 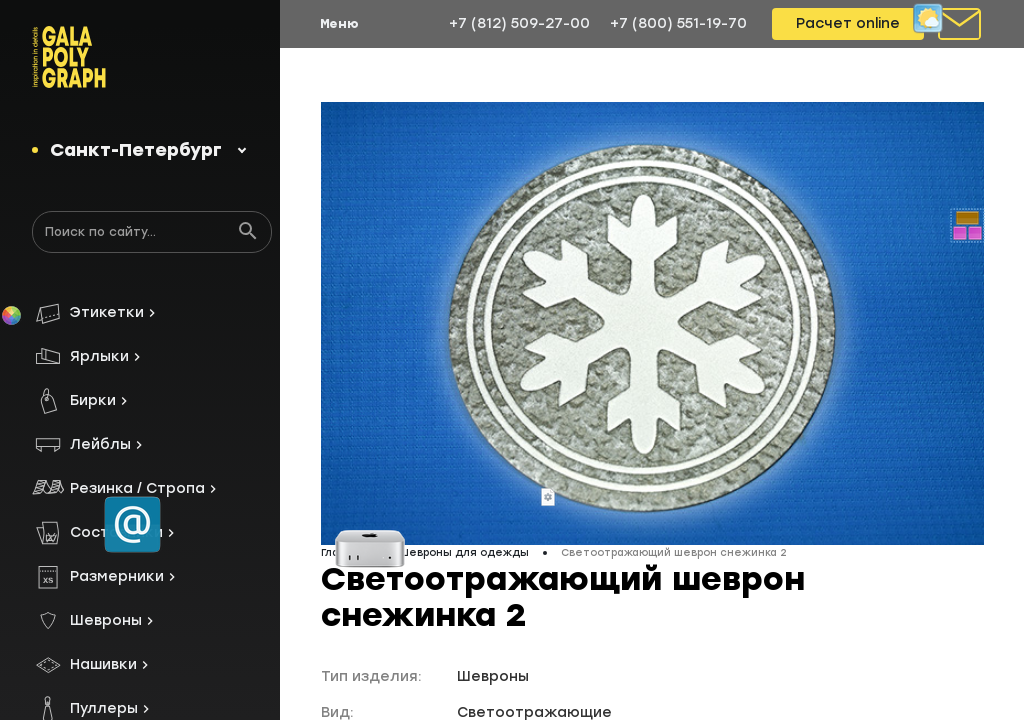 I want to click on open configuration file settings, so click(x=548, y=497).